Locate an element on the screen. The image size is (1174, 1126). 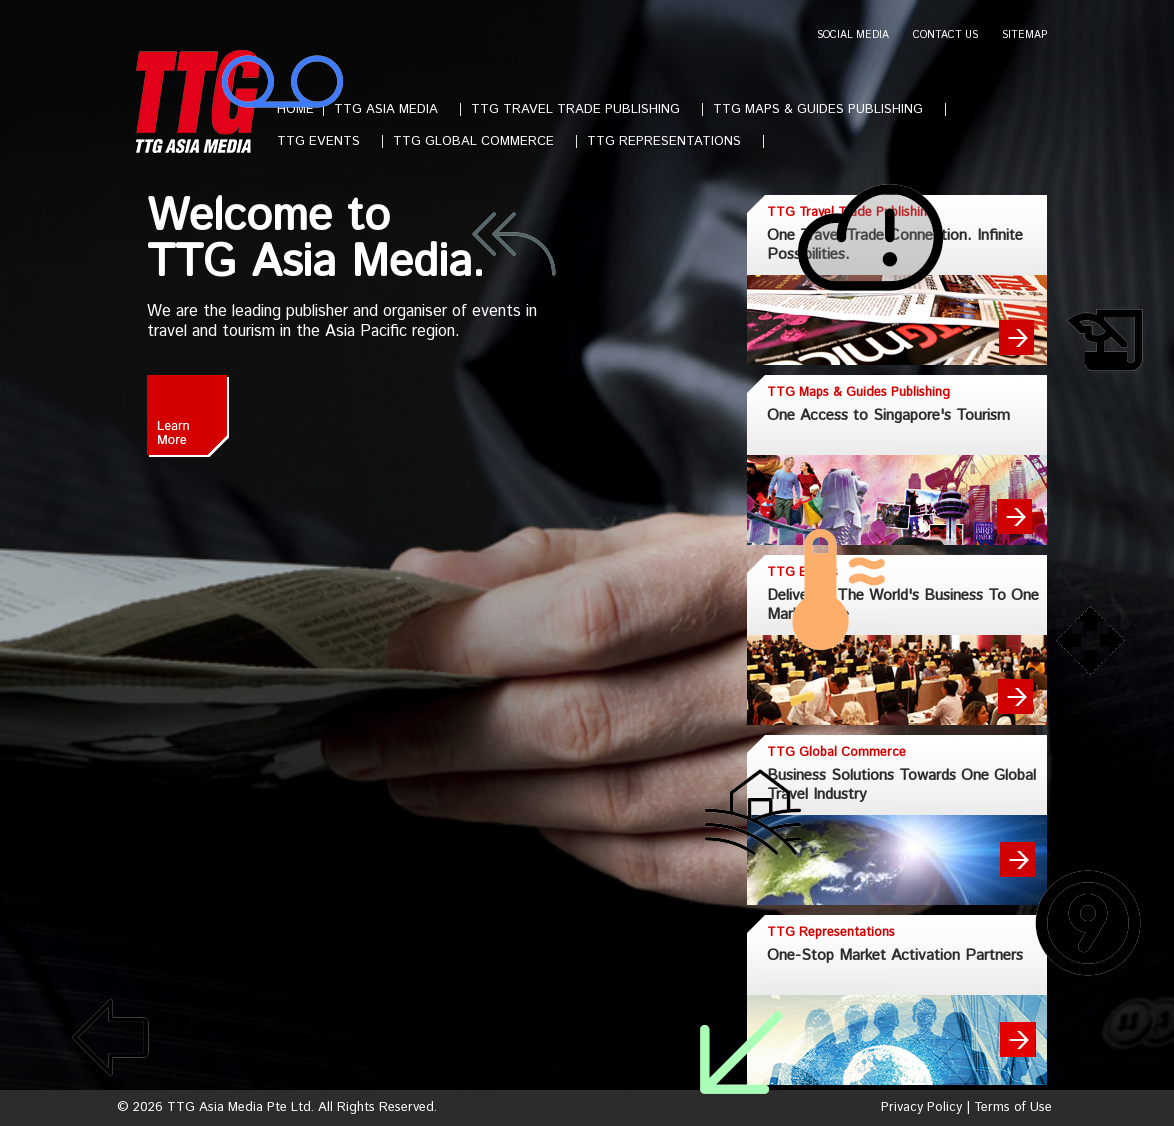
indicates item number nine in a list or sequence is located at coordinates (1088, 923).